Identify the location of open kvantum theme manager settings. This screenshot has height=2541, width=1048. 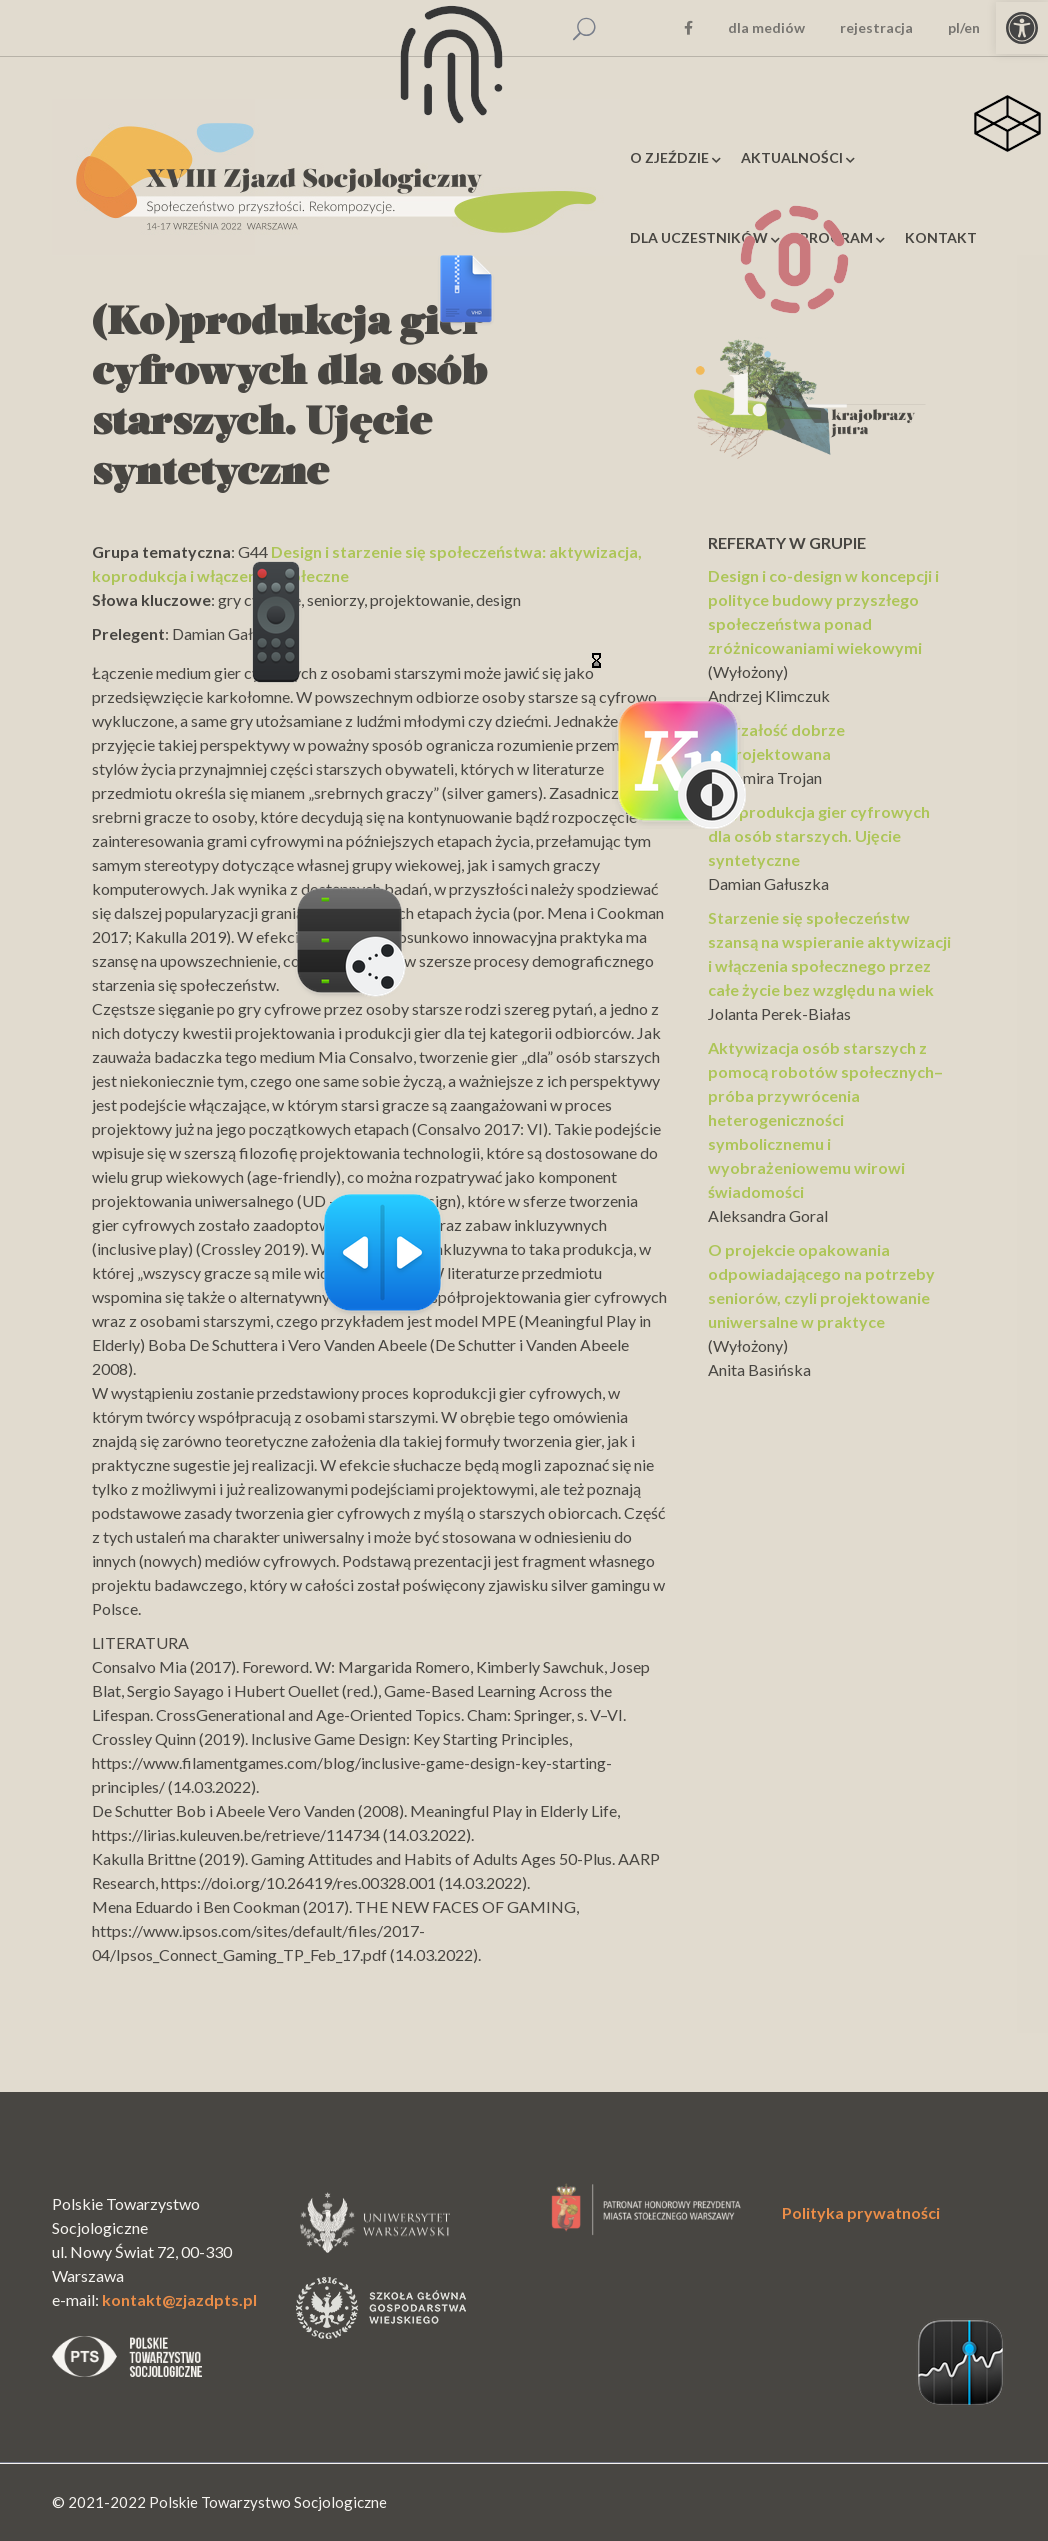
(679, 763).